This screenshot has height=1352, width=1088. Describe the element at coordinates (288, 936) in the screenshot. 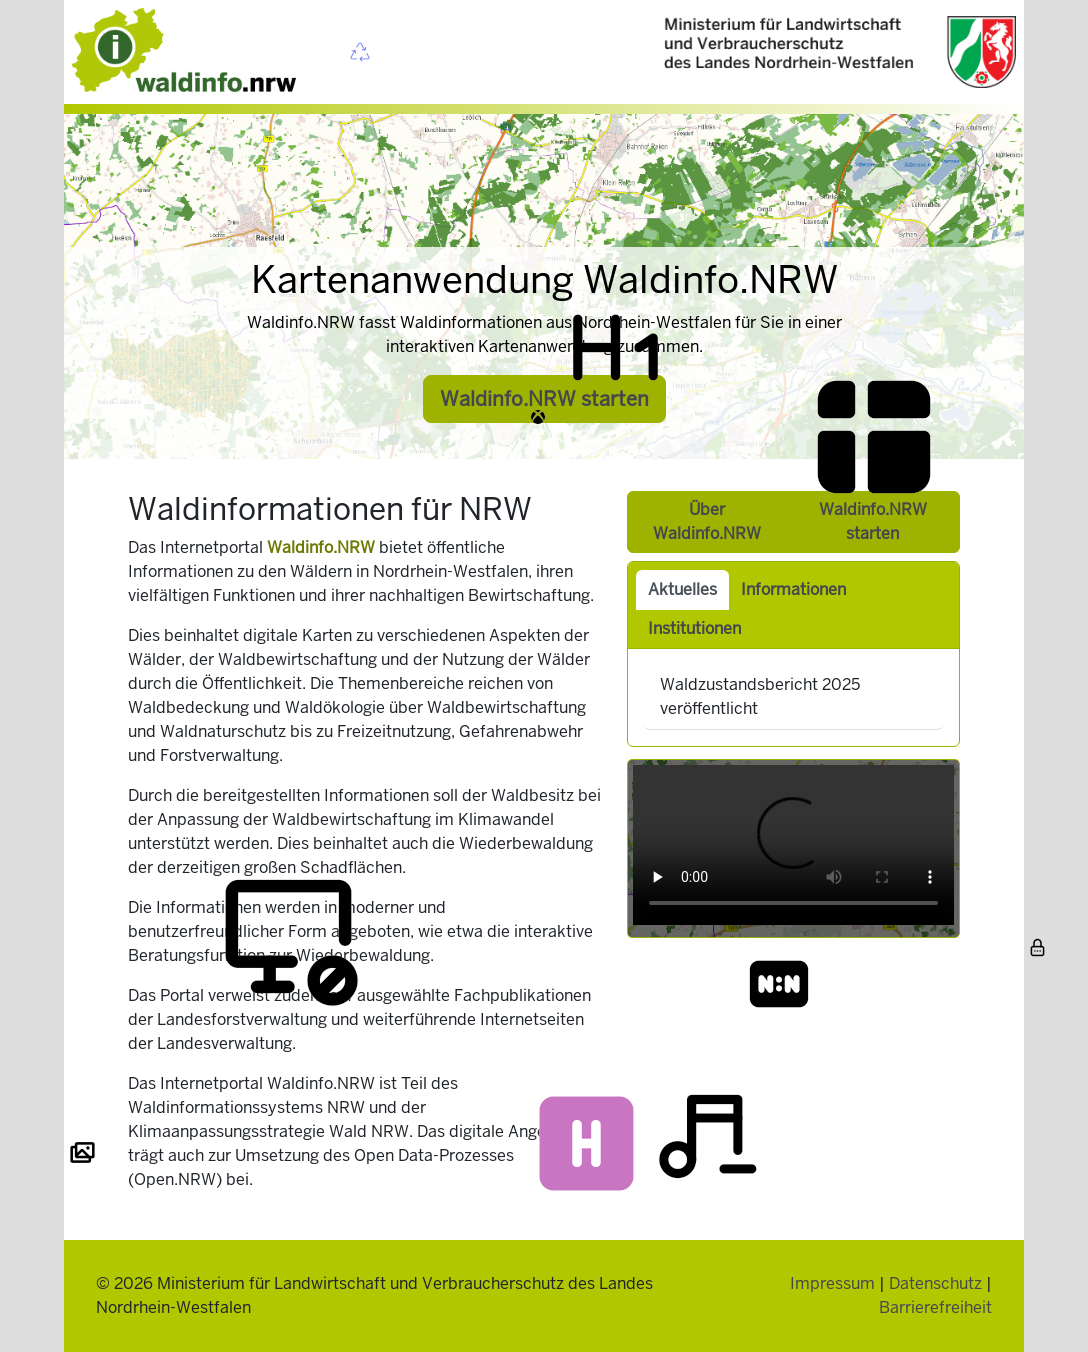

I see `cancel or disconnect desktop device` at that location.